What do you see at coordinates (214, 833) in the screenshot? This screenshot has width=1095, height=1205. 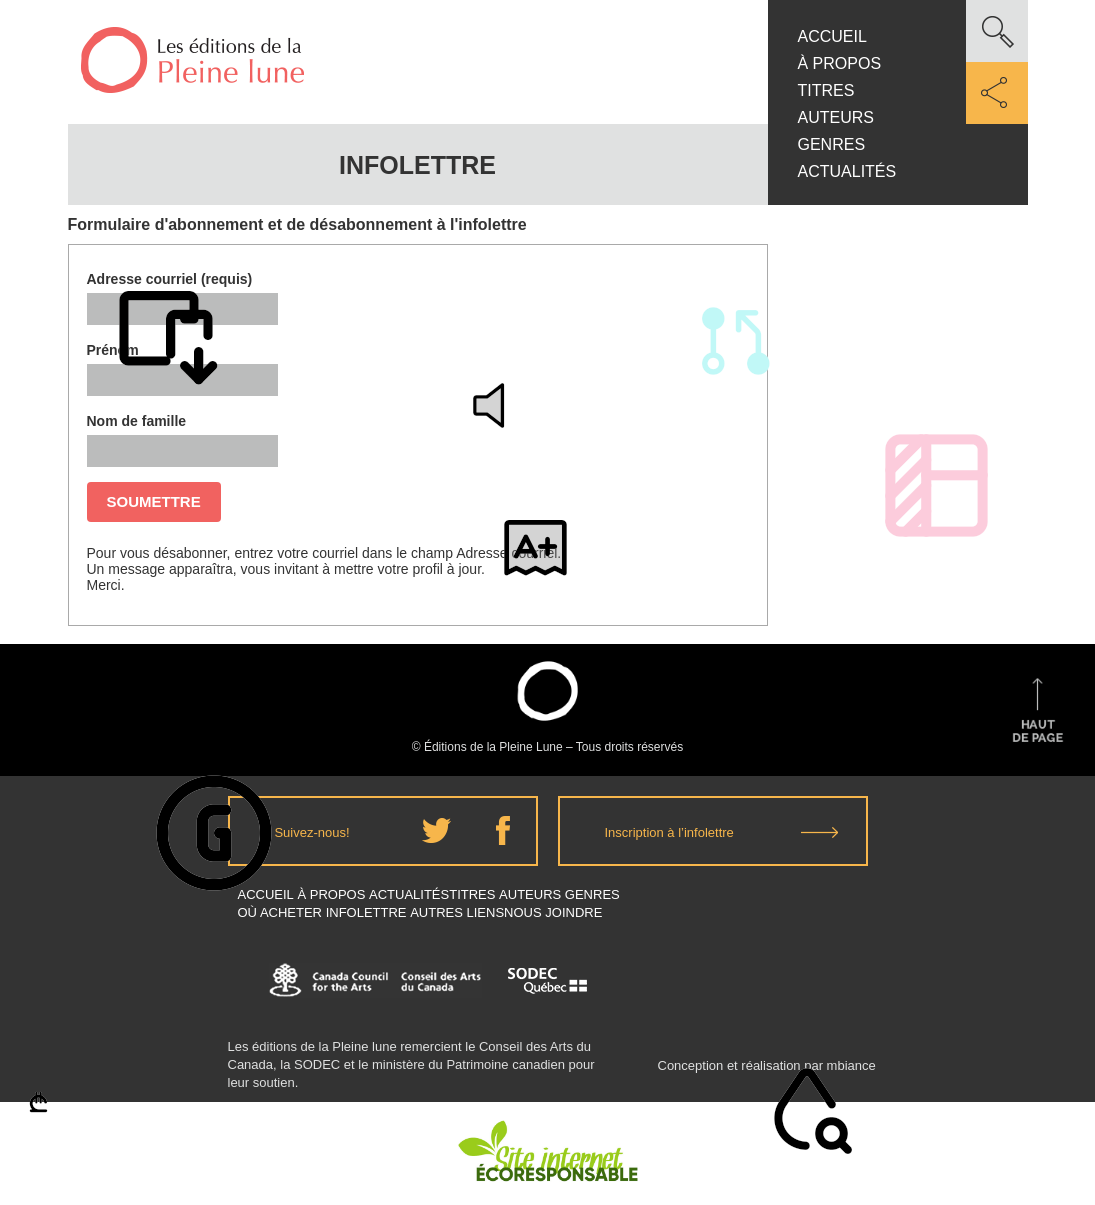 I see `google account or google-related feature` at bounding box center [214, 833].